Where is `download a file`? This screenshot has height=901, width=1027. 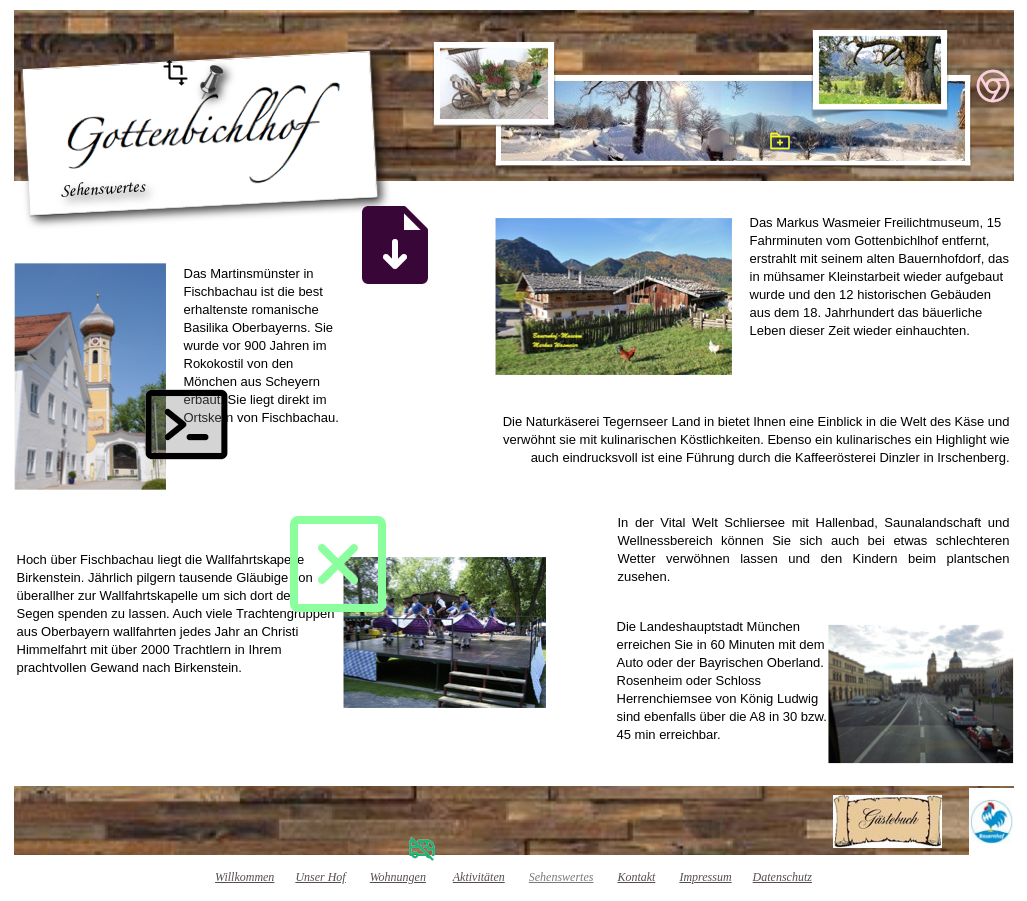 download a file is located at coordinates (395, 245).